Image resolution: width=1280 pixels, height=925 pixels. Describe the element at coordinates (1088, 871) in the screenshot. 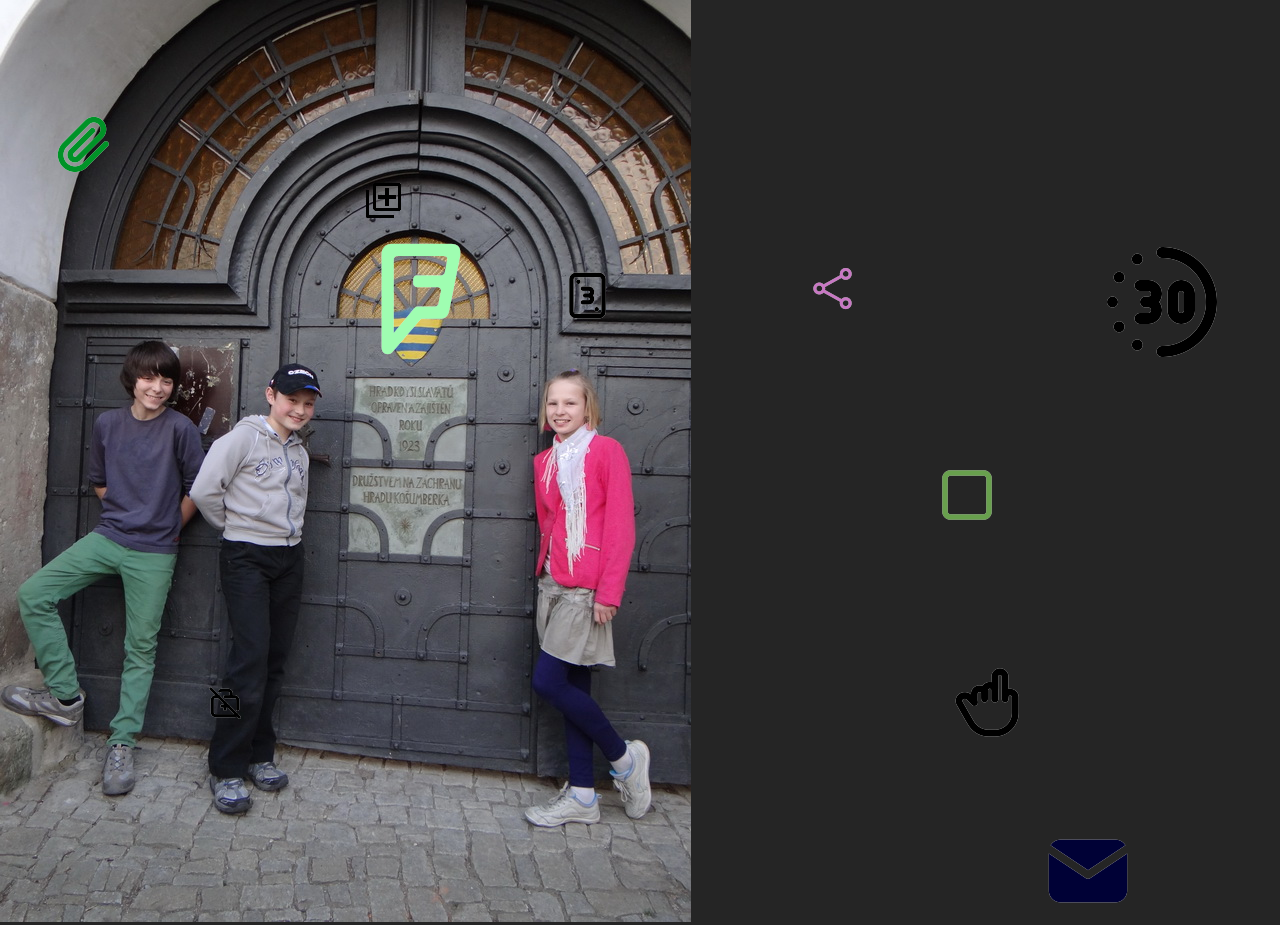

I see `open your email inbox` at that location.